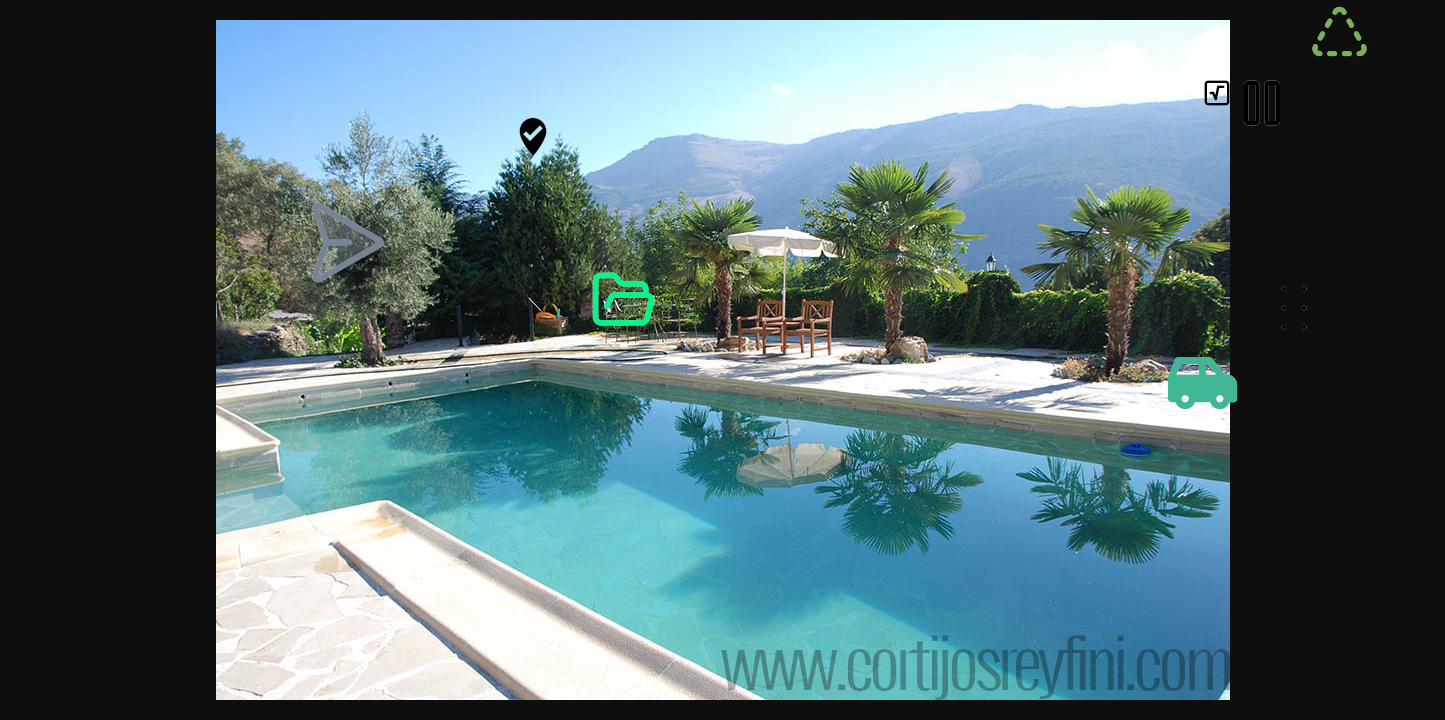 Image resolution: width=1445 pixels, height=720 pixels. Describe the element at coordinates (1202, 381) in the screenshot. I see `access vehicle or driving settings` at that location.